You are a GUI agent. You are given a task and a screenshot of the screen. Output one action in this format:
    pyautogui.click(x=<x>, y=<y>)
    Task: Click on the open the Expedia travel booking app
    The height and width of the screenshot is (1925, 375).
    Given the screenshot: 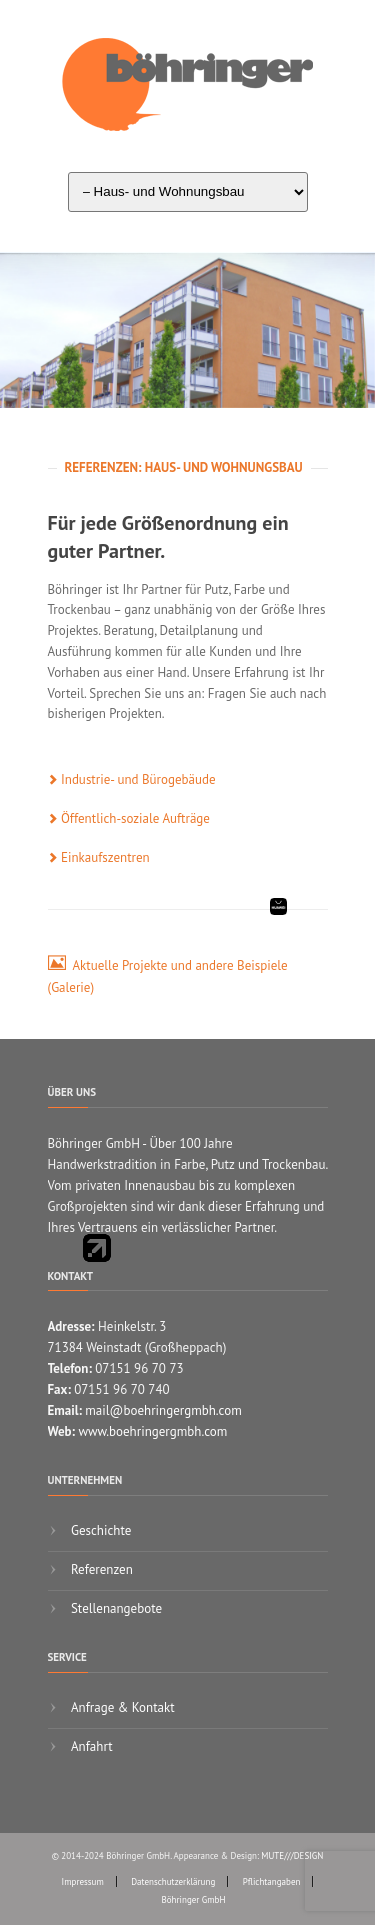 What is the action you would take?
    pyautogui.click(x=97, y=1248)
    